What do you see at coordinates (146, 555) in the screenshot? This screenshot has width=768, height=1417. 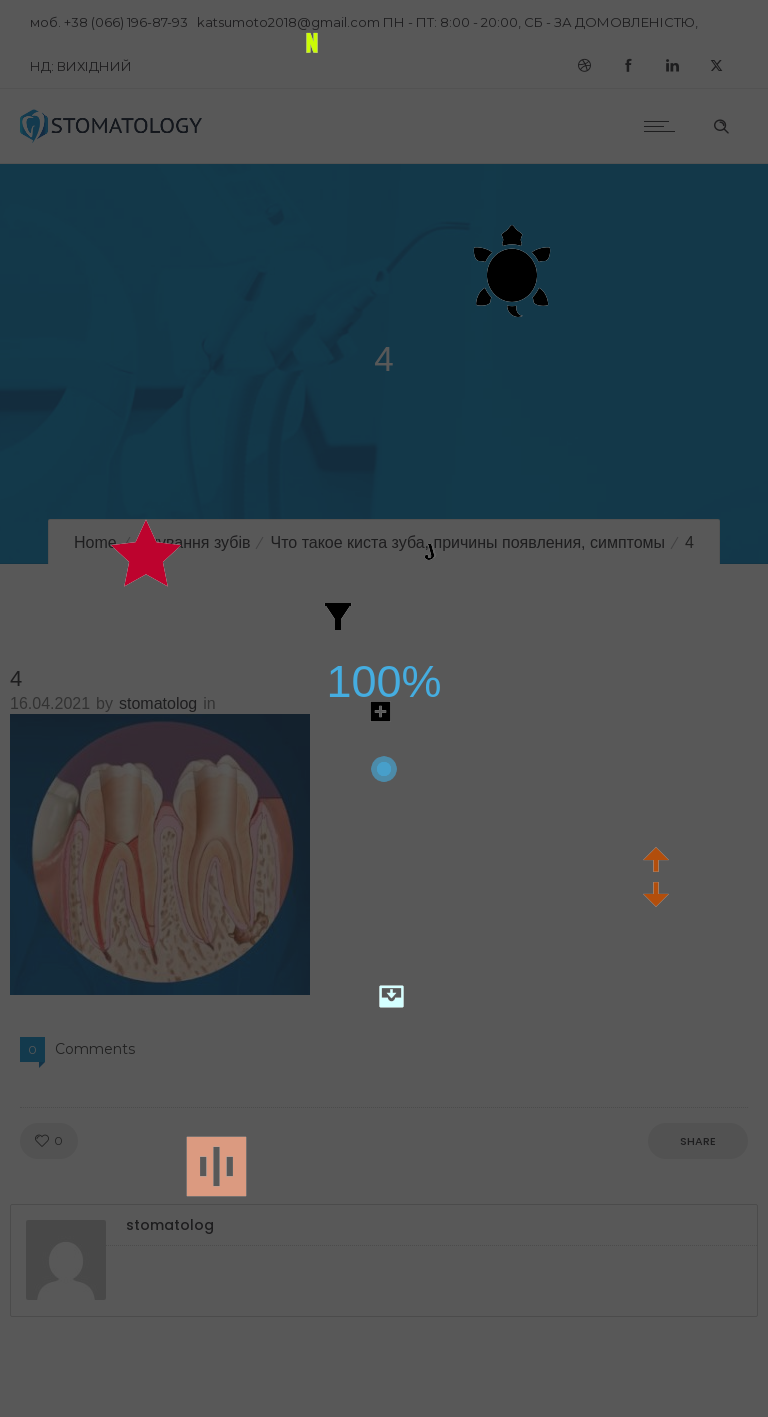 I see `add to favorites` at bounding box center [146, 555].